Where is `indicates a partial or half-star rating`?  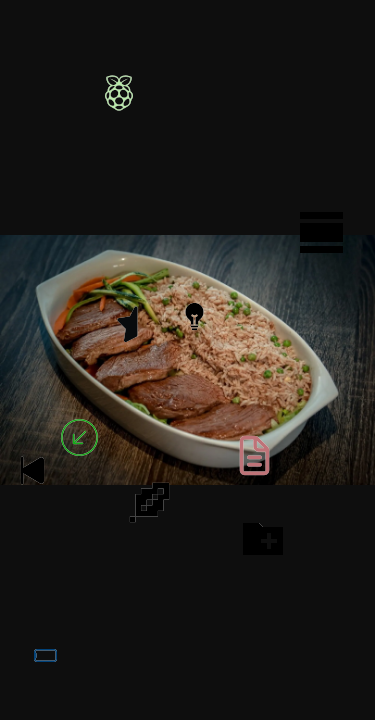
indicates a partial or half-star rating is located at coordinates (136, 325).